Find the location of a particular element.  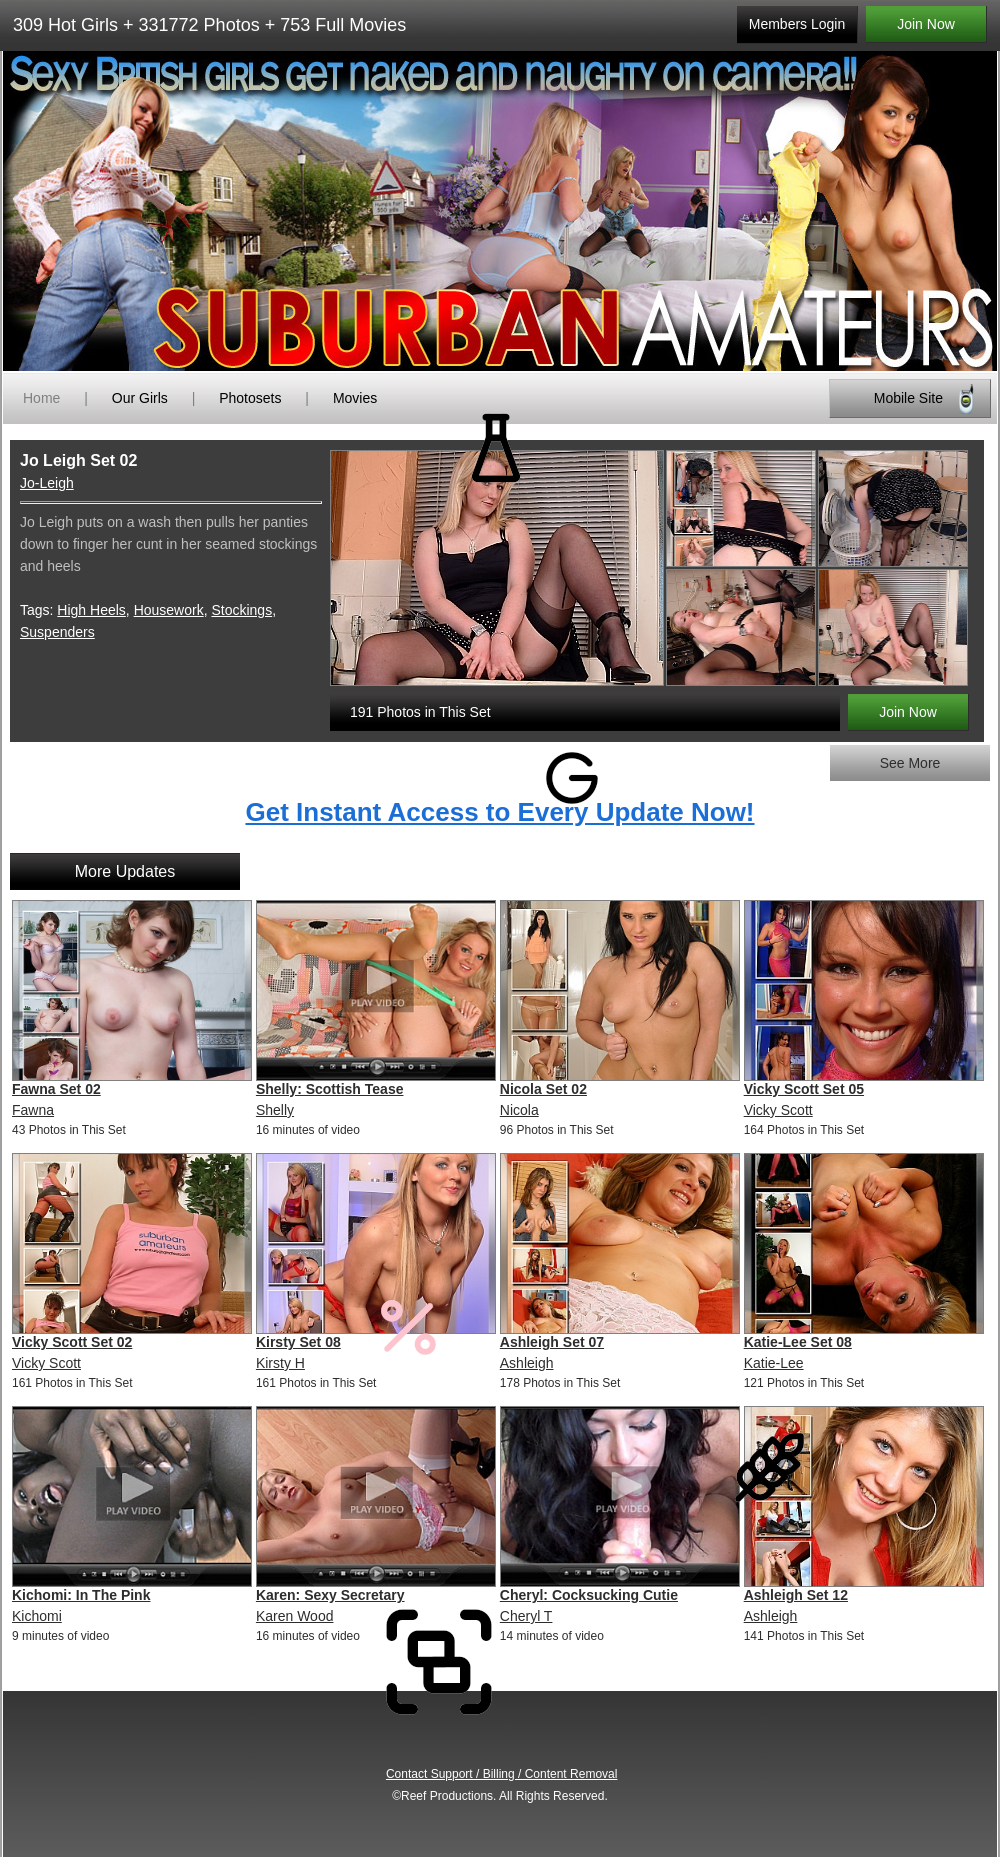

group selected objects together is located at coordinates (439, 1662).